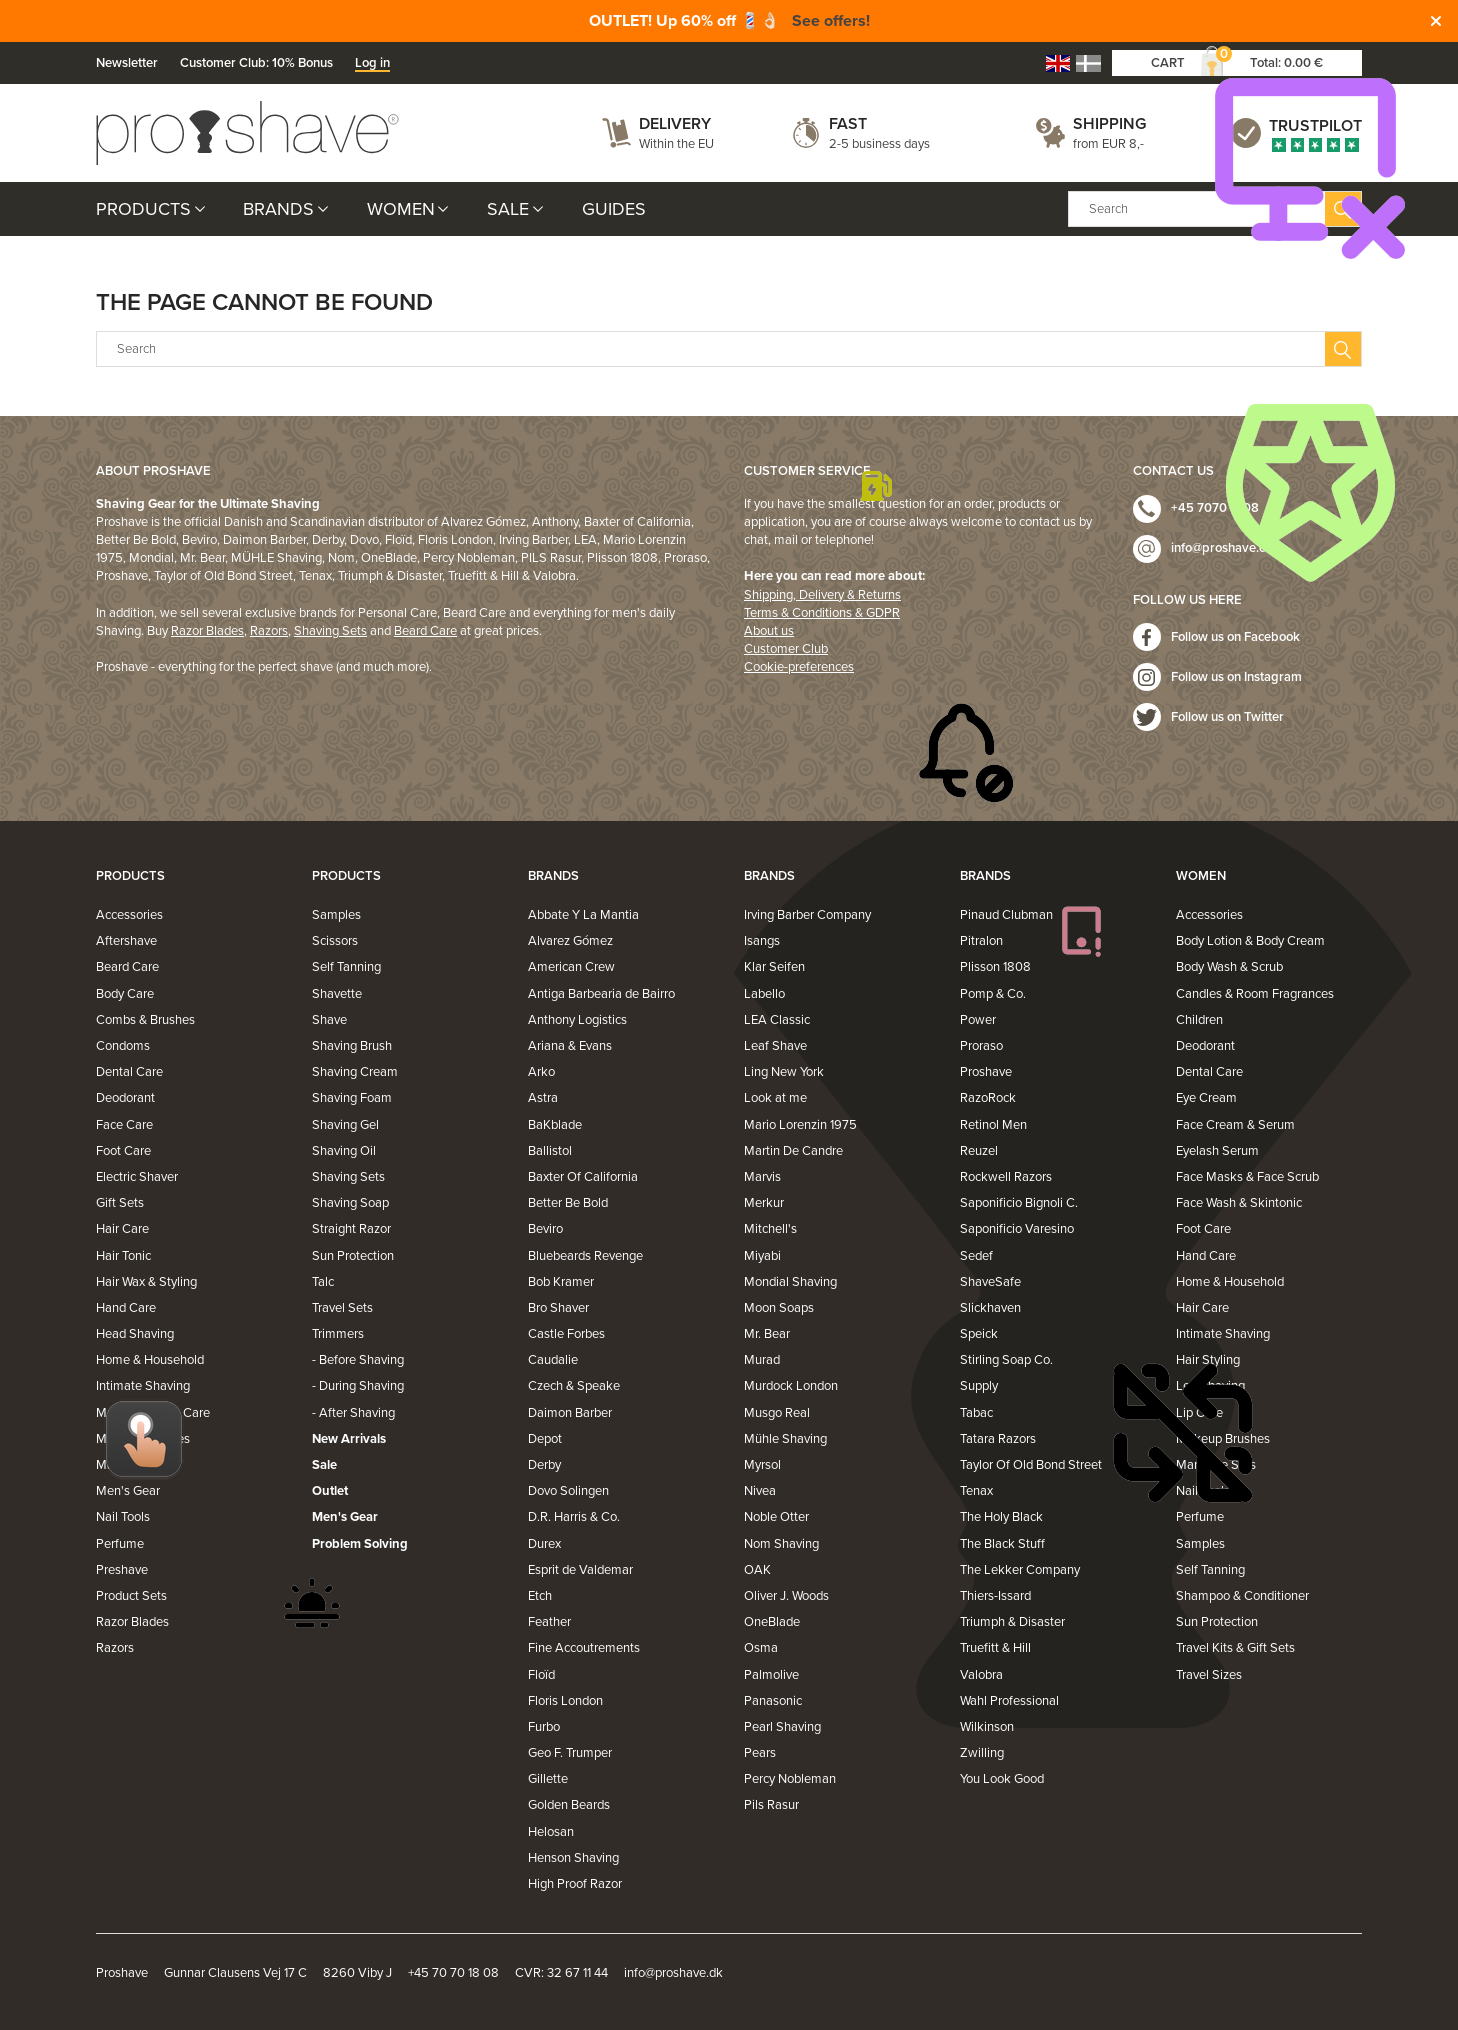 The height and width of the screenshot is (2030, 1458). What do you see at coordinates (144, 1439) in the screenshot?
I see `touchscreen input settings` at bounding box center [144, 1439].